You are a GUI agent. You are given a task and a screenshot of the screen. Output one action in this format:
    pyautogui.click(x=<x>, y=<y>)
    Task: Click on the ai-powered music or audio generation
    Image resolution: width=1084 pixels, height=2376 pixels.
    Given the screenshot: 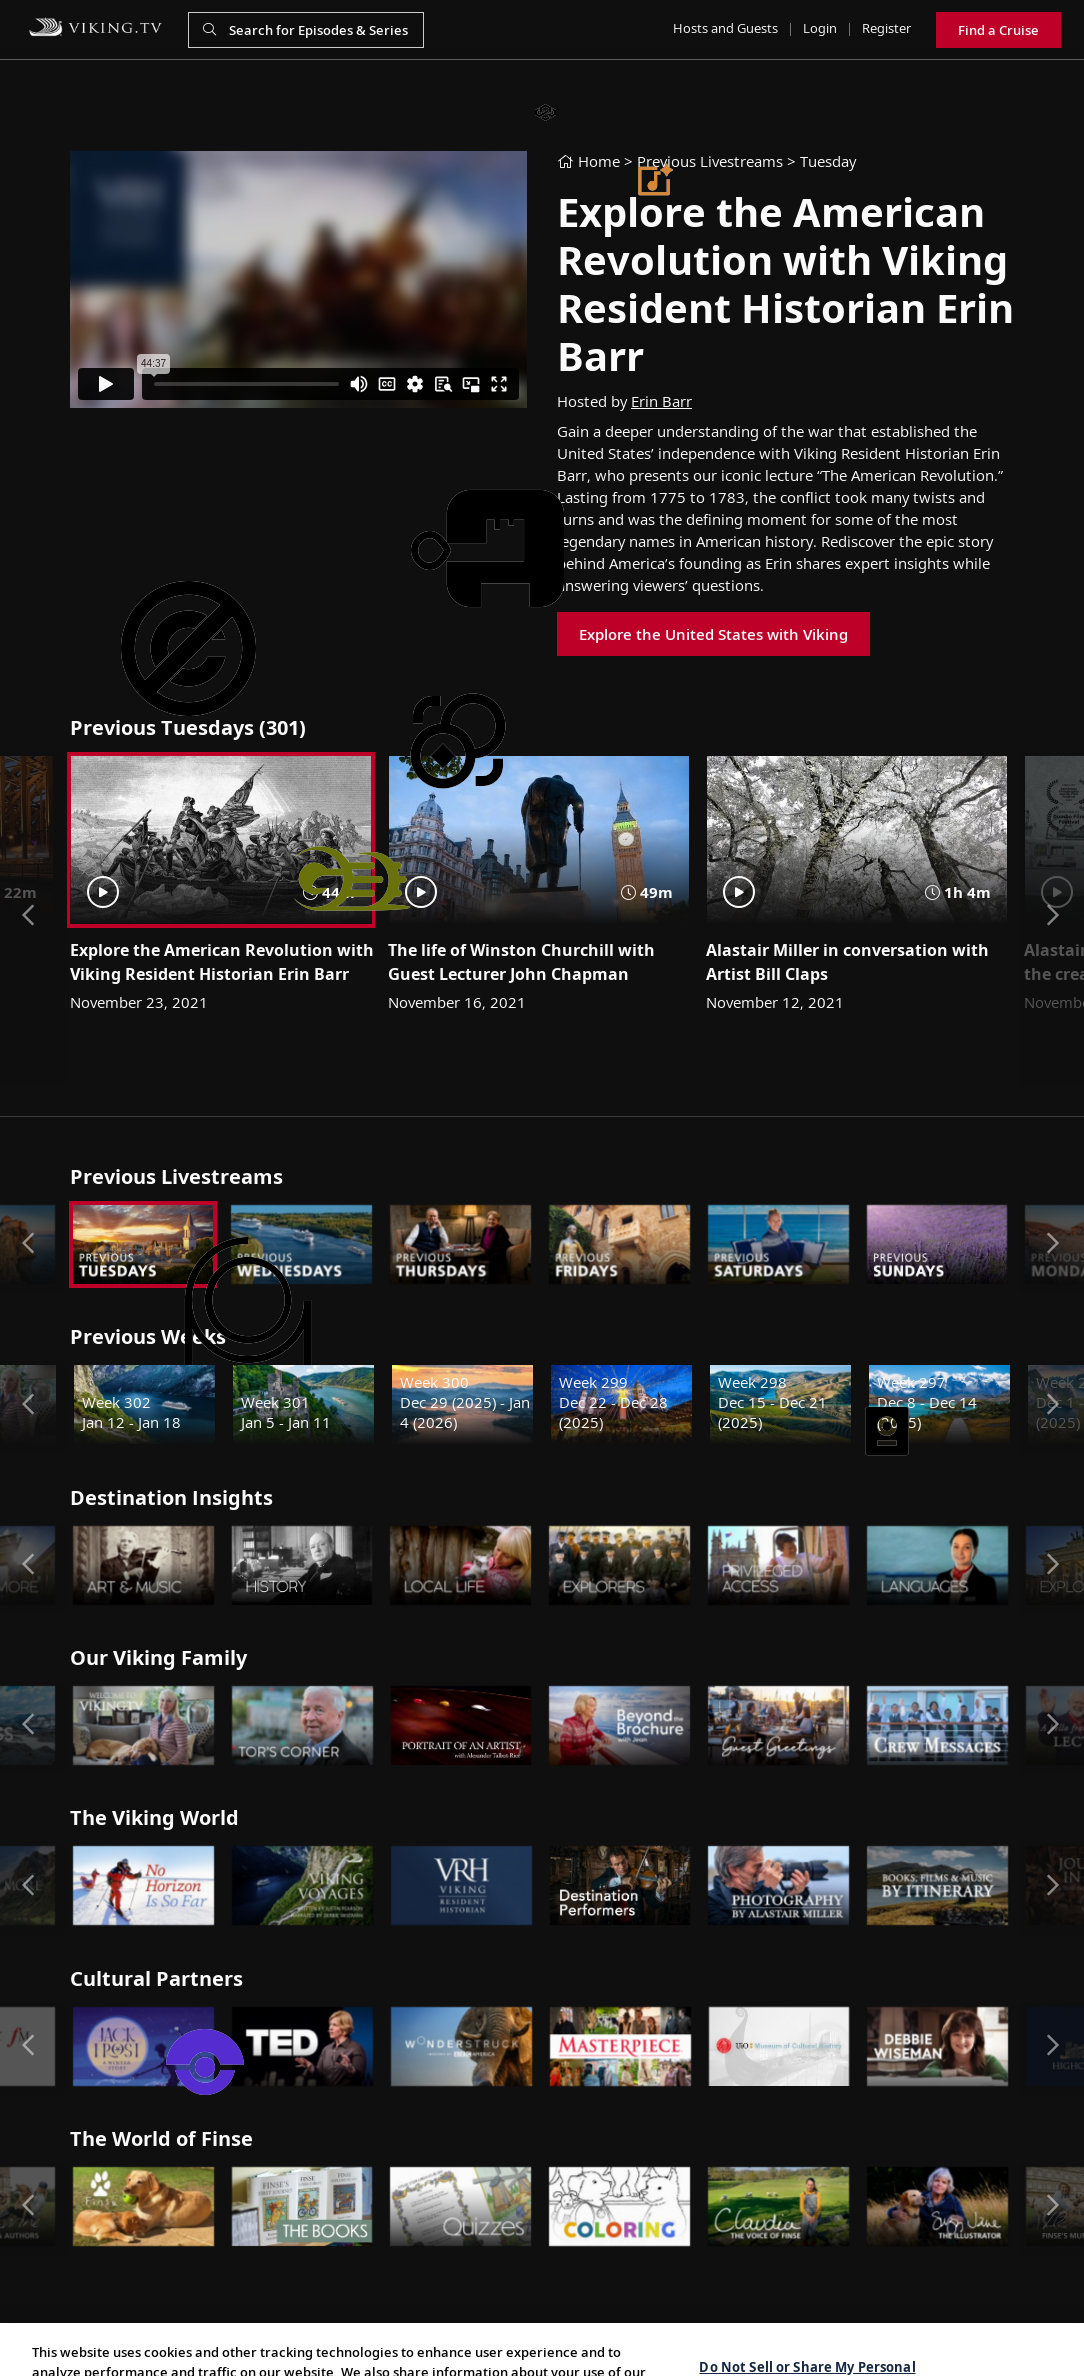 What is the action you would take?
    pyautogui.click(x=654, y=181)
    